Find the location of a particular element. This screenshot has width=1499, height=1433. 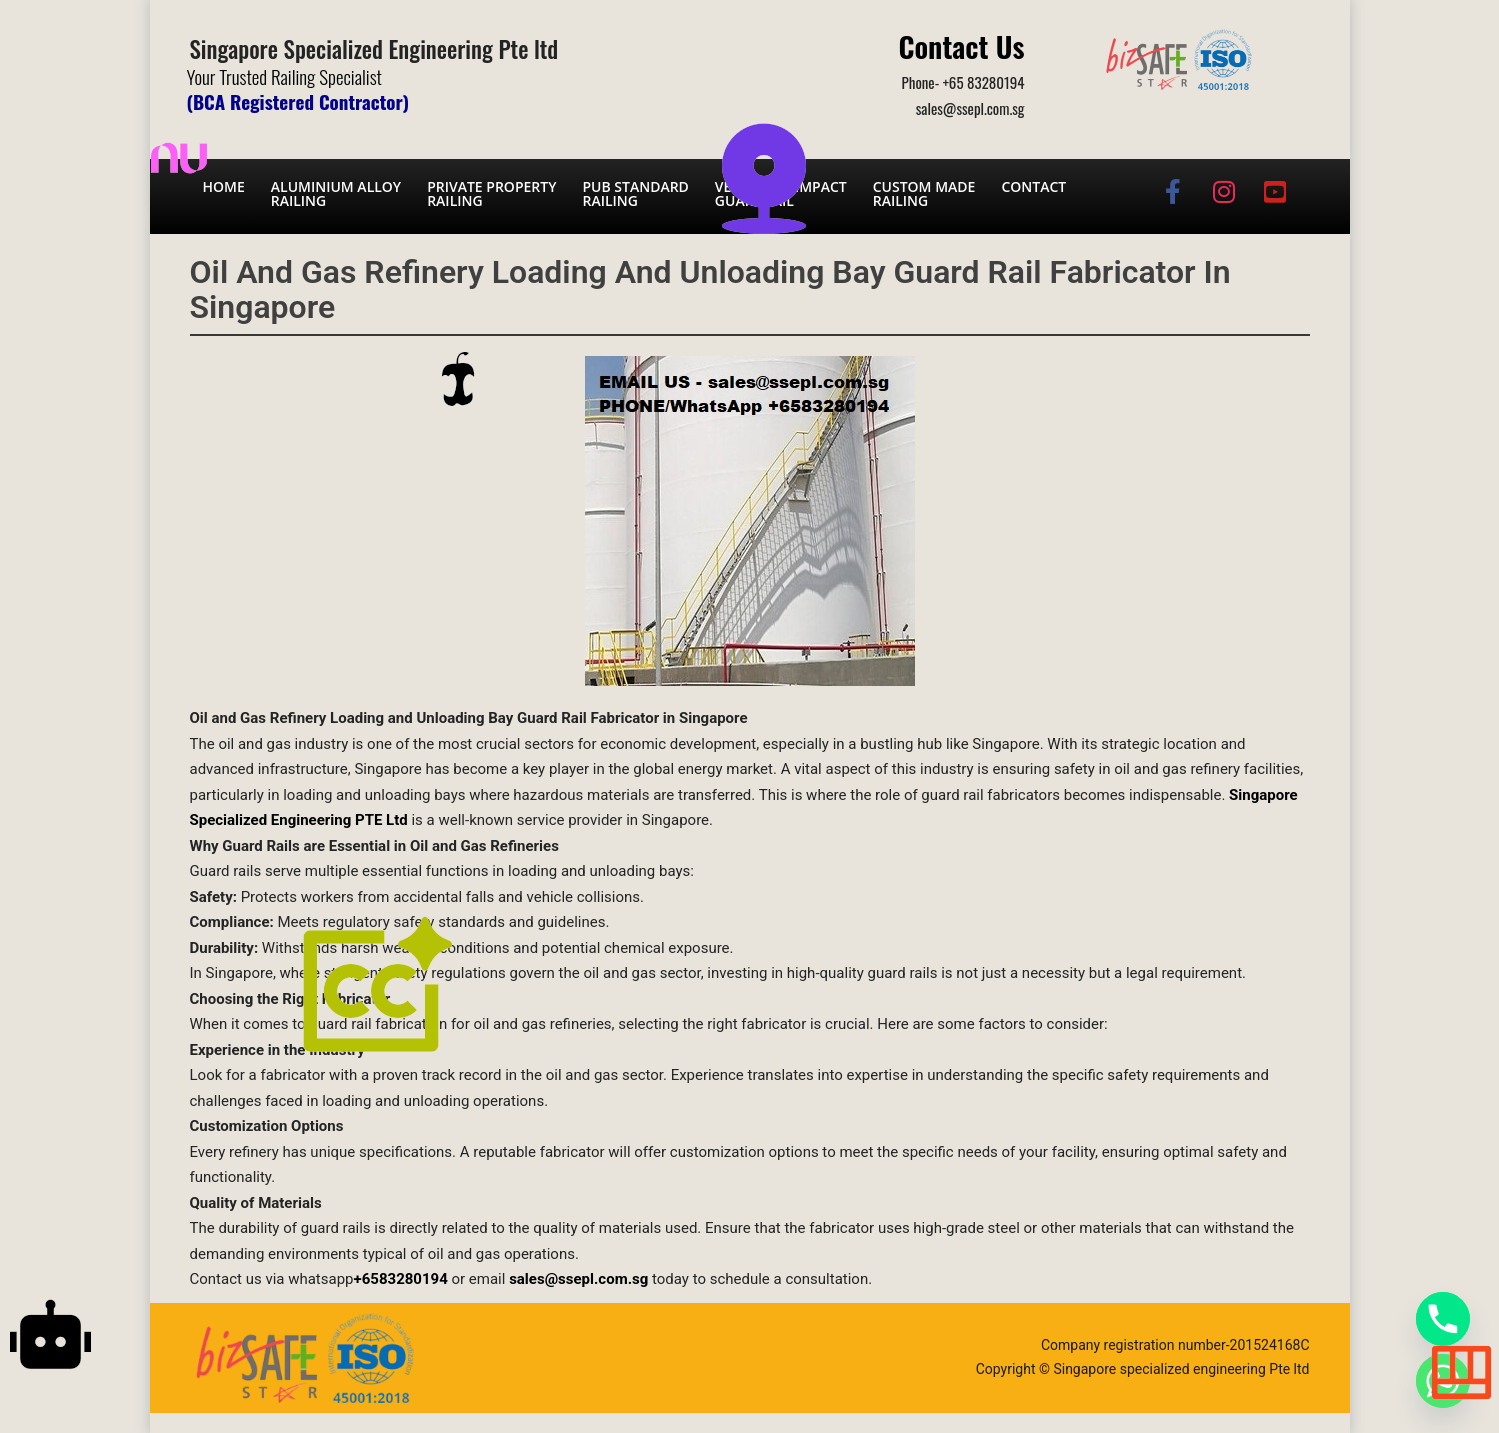

view location with surrounding area range is located at coordinates (764, 176).